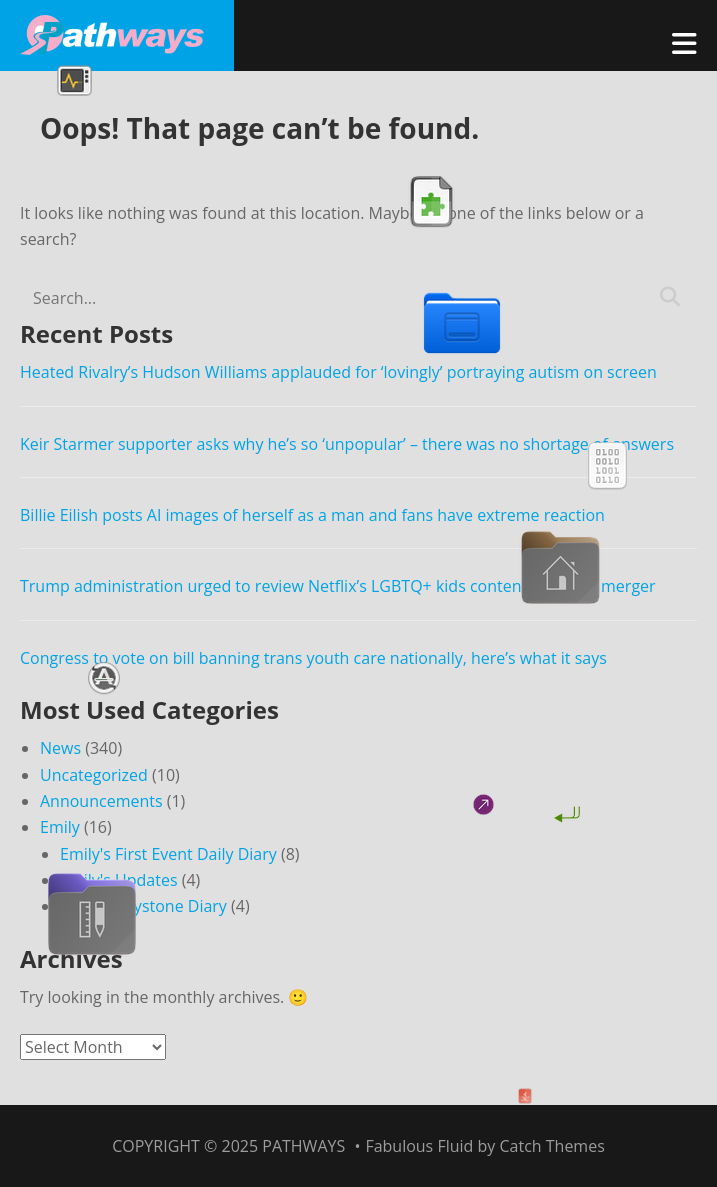  I want to click on open desktop folder, so click(462, 323).